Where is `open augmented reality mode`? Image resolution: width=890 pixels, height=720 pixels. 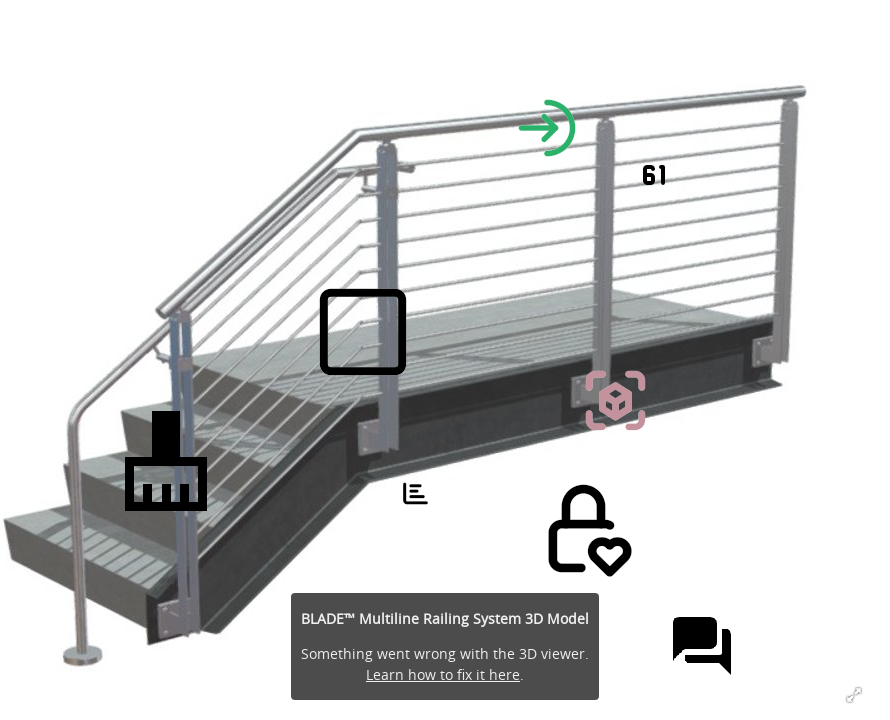
open augmented reality mode is located at coordinates (615, 400).